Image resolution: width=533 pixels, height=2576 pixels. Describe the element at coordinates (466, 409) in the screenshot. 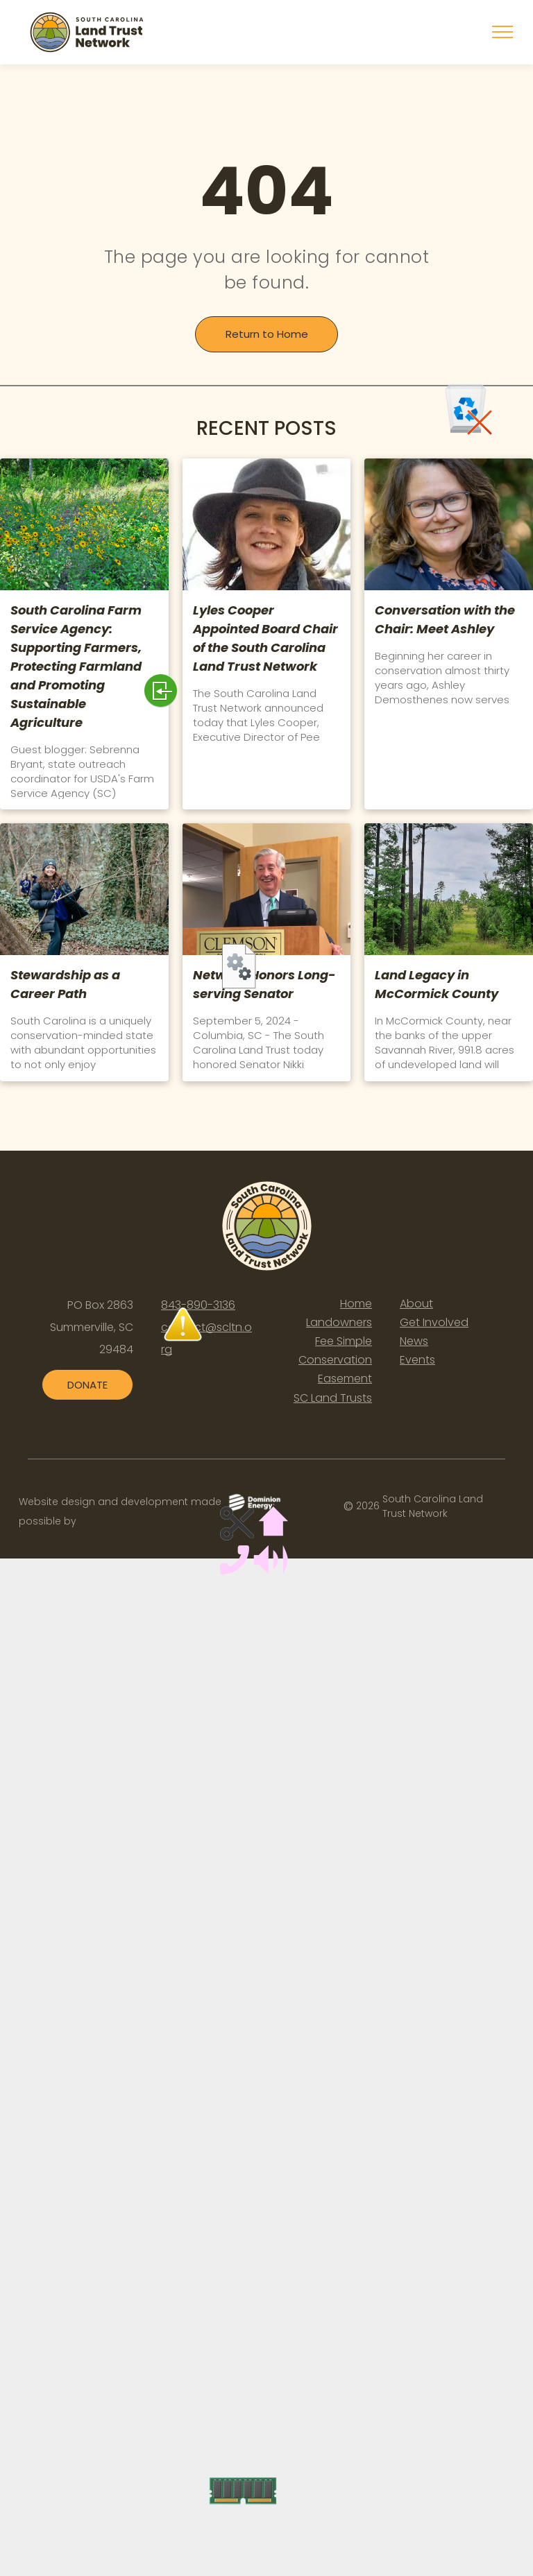

I see `empty recycle bin with no items to restore` at that location.